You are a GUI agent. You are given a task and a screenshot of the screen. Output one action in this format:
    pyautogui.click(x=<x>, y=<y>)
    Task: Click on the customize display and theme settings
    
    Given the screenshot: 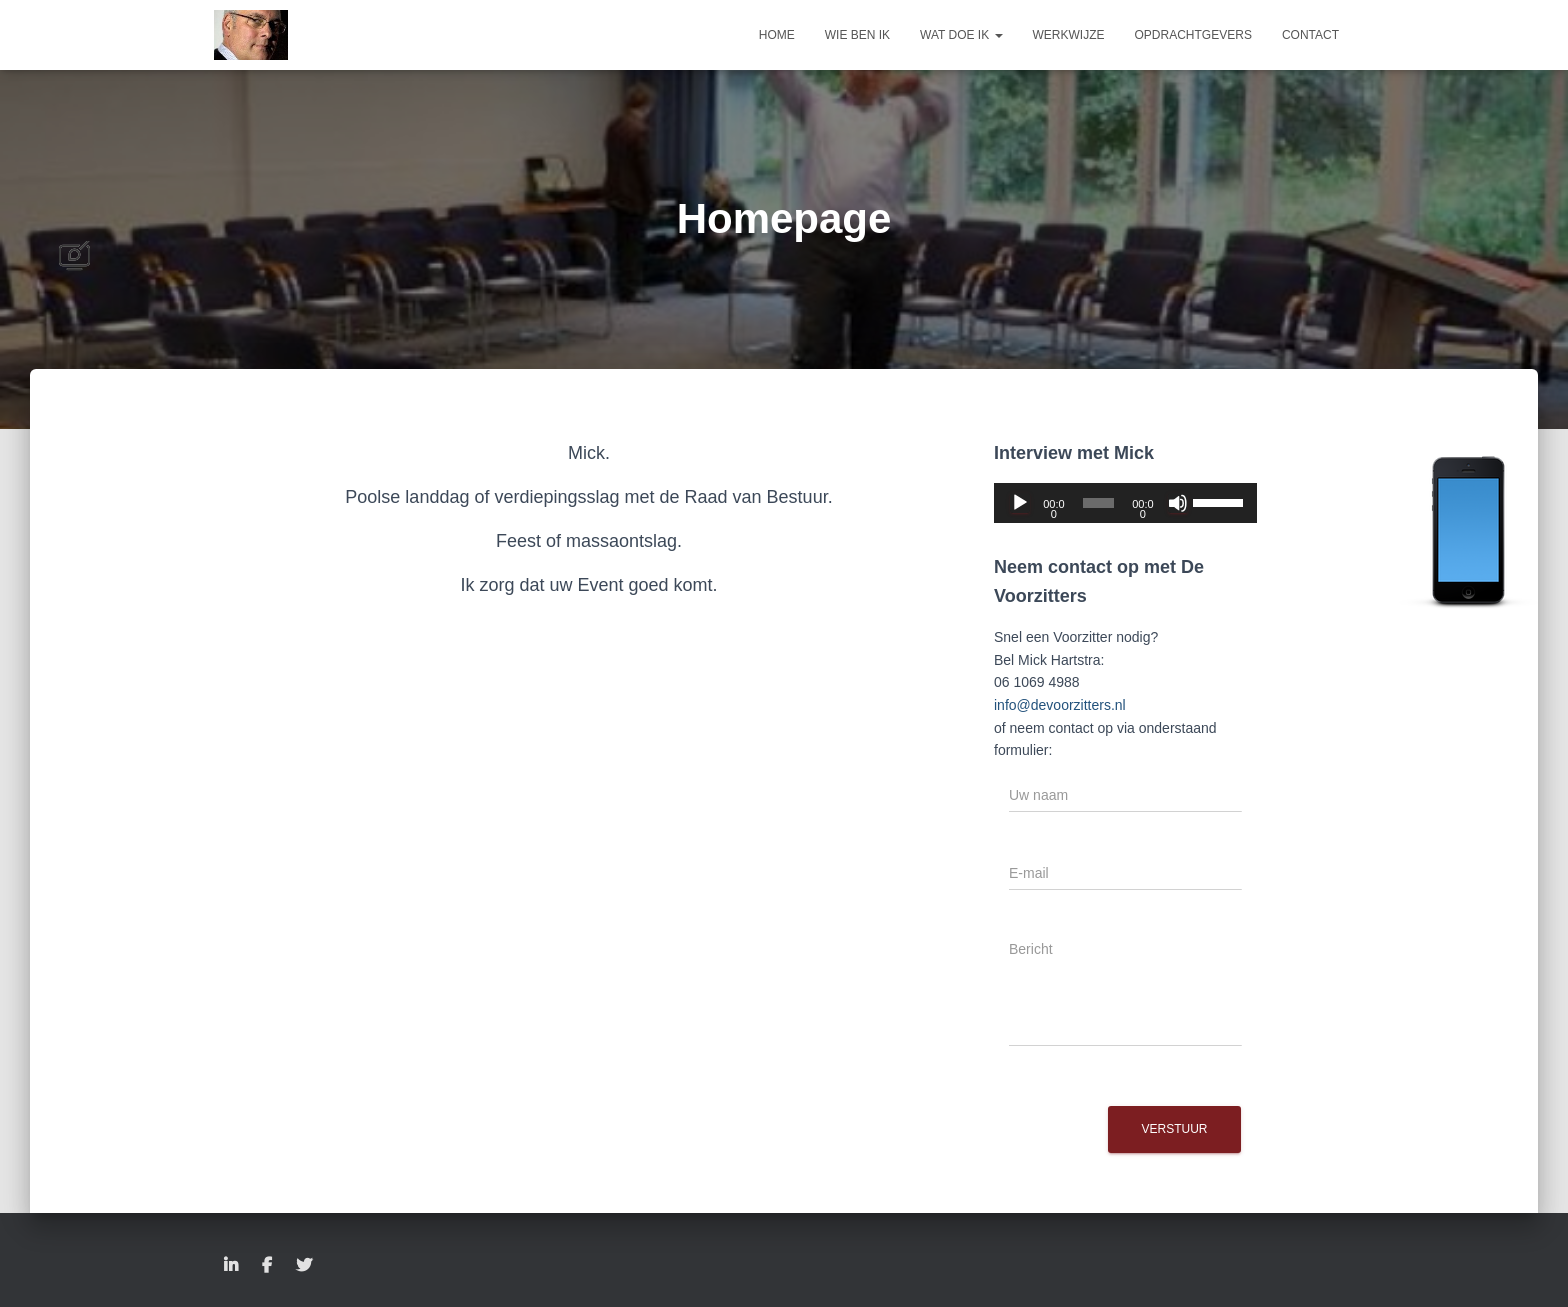 What is the action you would take?
    pyautogui.click(x=74, y=256)
    